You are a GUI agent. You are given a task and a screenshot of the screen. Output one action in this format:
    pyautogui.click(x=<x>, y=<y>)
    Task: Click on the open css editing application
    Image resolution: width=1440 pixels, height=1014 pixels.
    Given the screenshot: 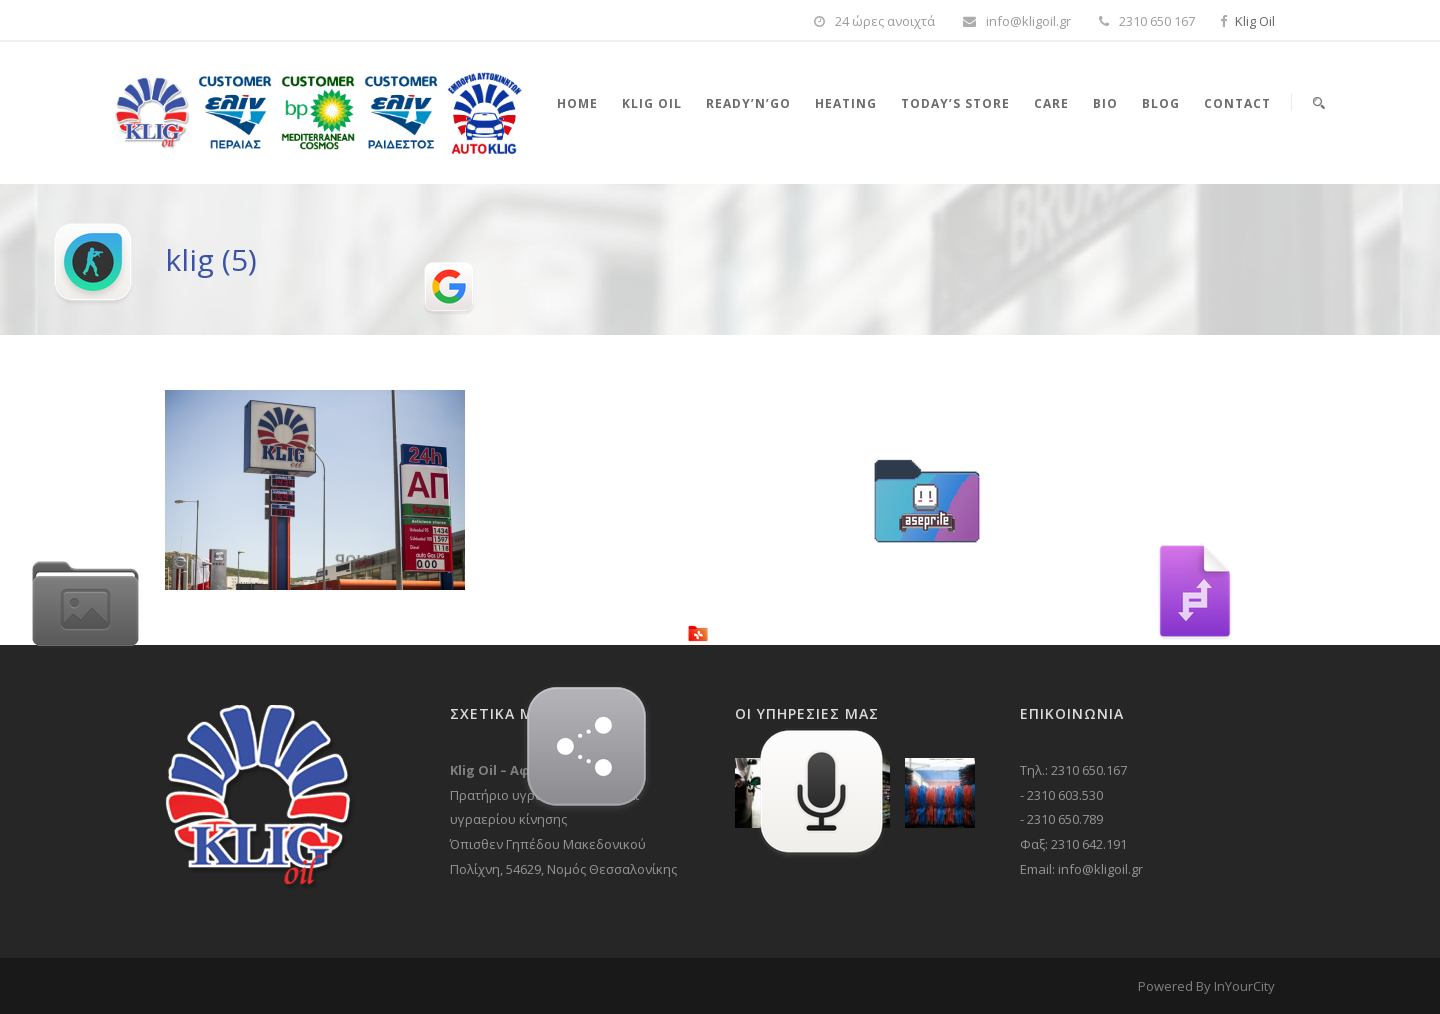 What is the action you would take?
    pyautogui.click(x=93, y=262)
    